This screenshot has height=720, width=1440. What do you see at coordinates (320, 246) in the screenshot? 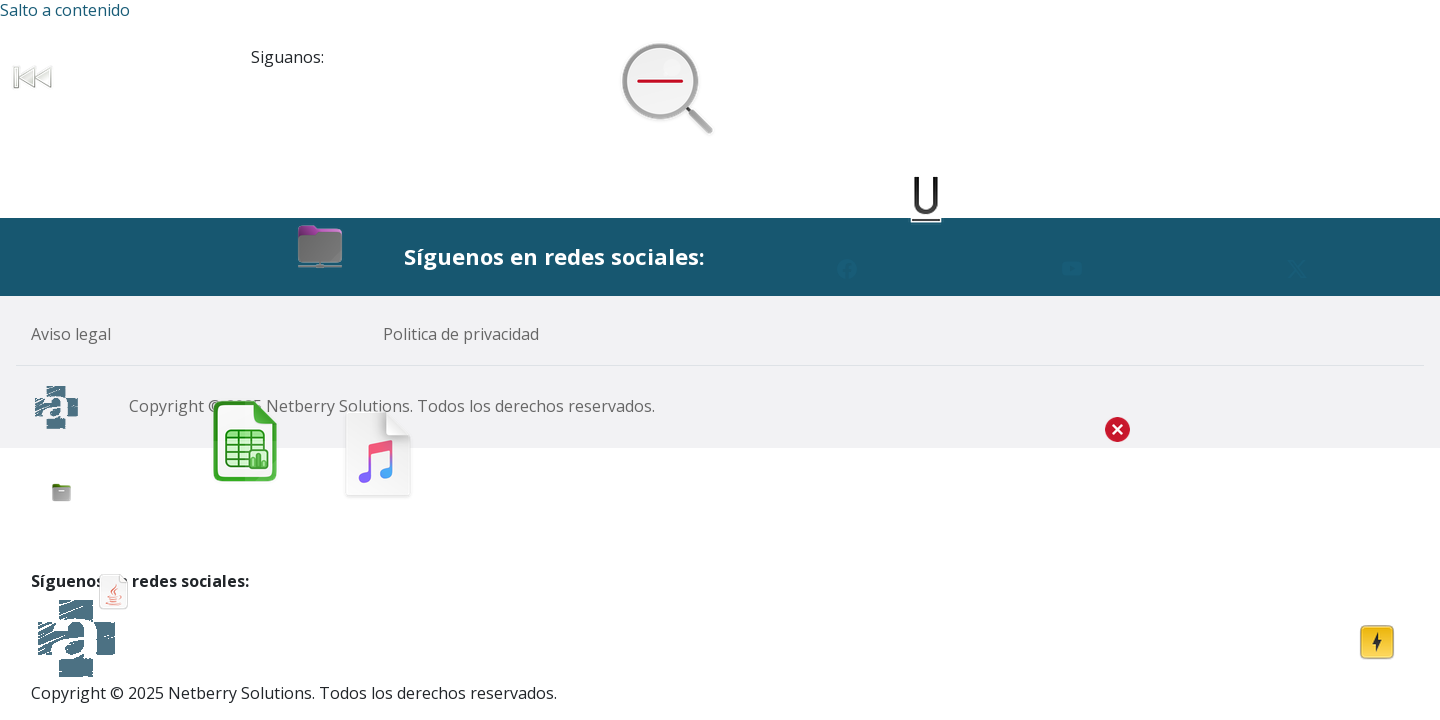
I see `access files stored on a remote server` at bounding box center [320, 246].